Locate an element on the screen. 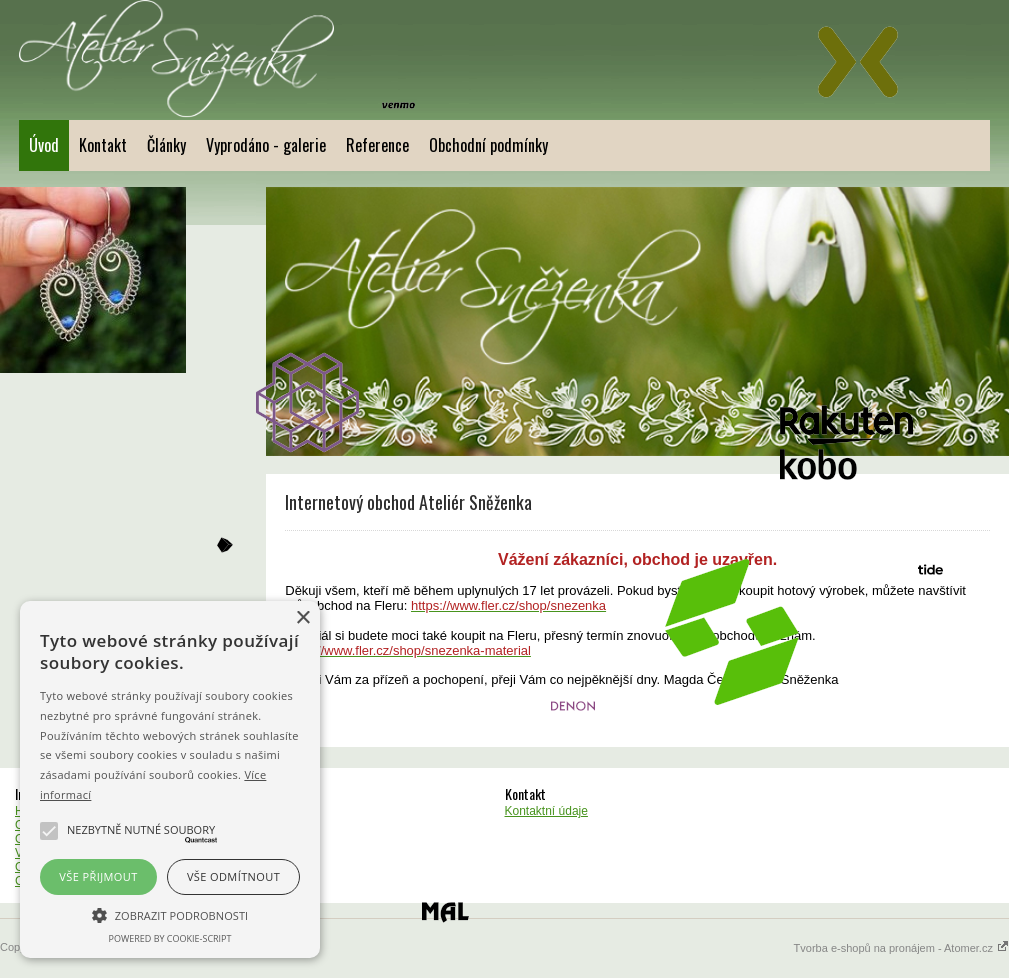  open MyAnimeList app or website is located at coordinates (445, 912).